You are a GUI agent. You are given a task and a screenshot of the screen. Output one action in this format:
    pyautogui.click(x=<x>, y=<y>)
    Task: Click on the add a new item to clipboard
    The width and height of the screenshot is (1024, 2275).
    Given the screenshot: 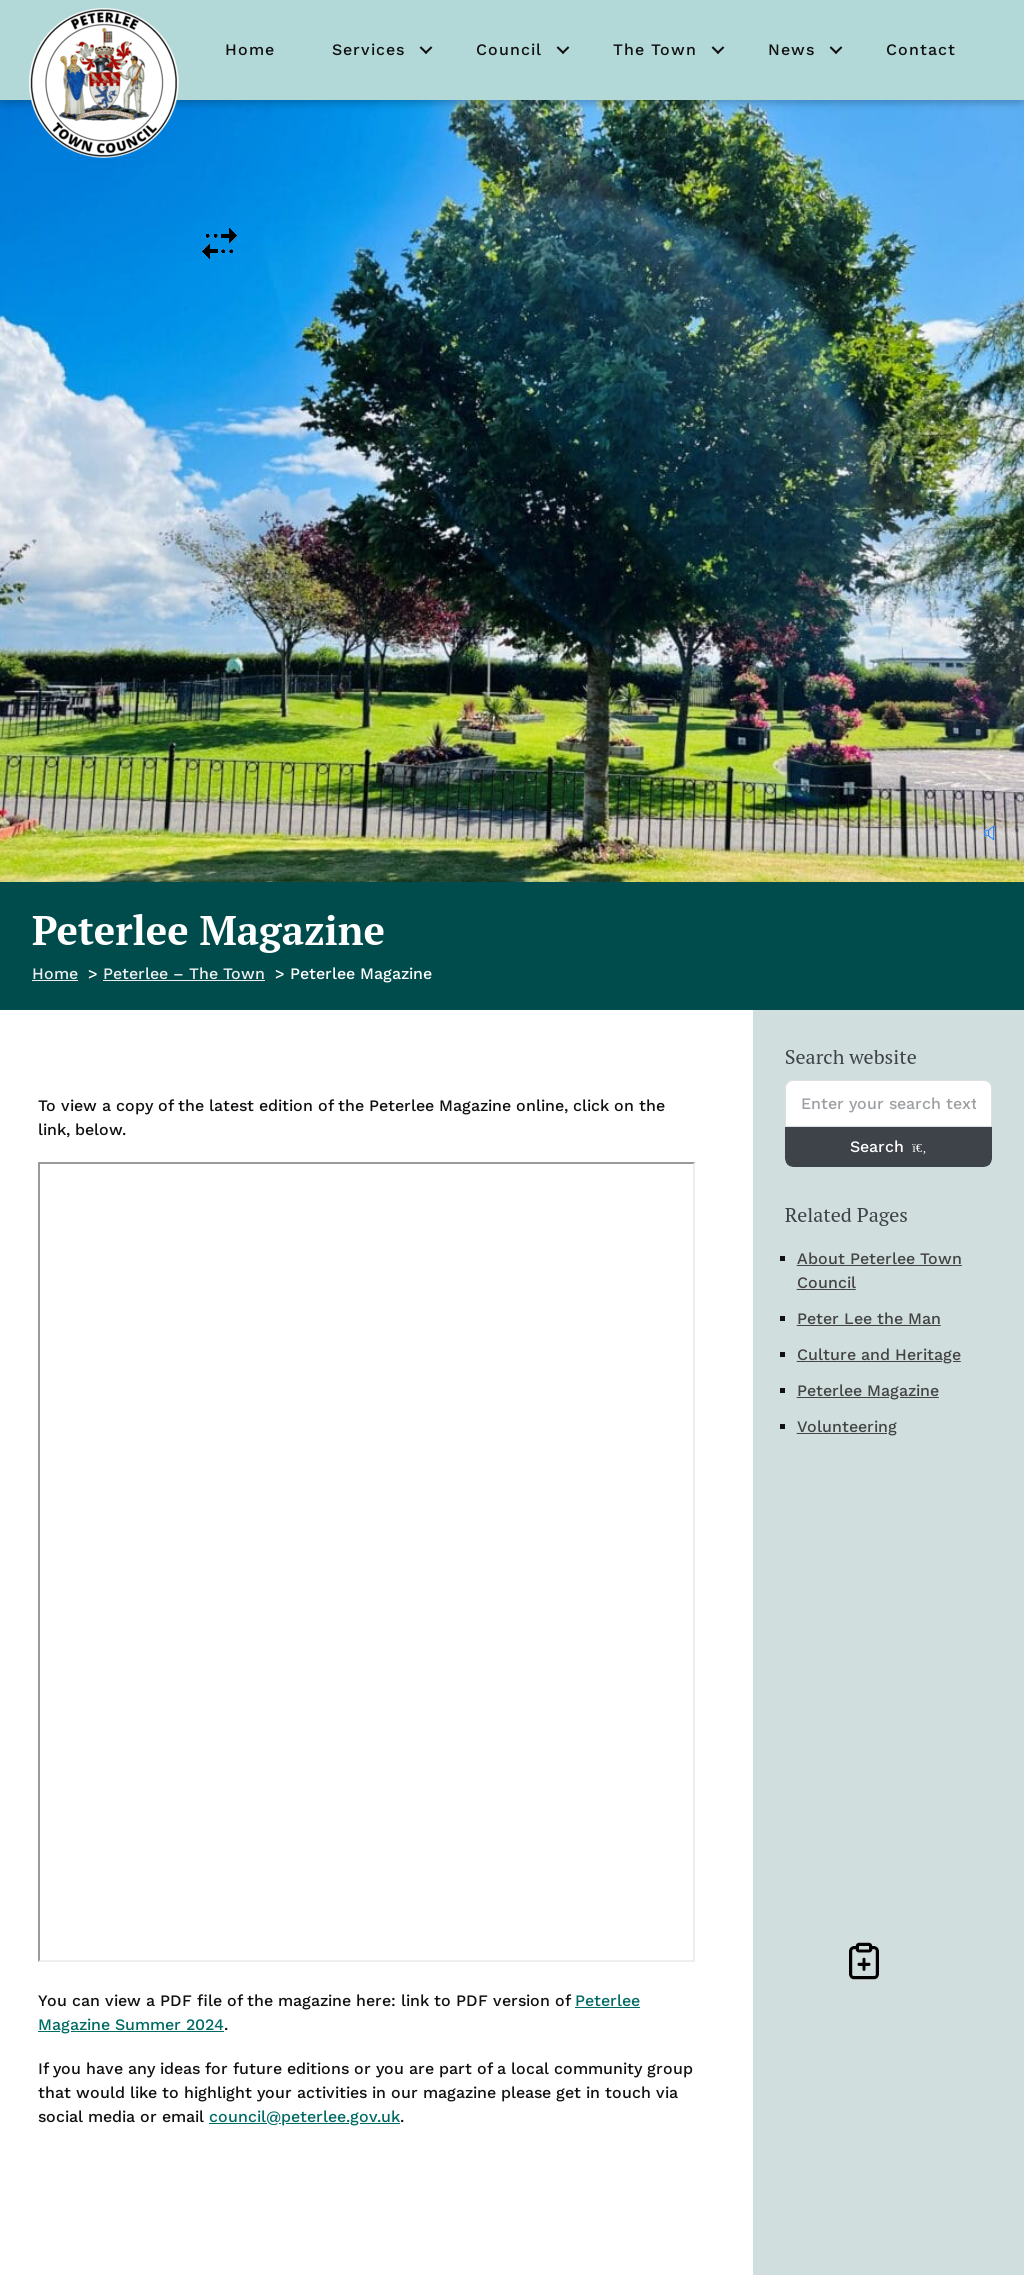 What is the action you would take?
    pyautogui.click(x=864, y=1961)
    